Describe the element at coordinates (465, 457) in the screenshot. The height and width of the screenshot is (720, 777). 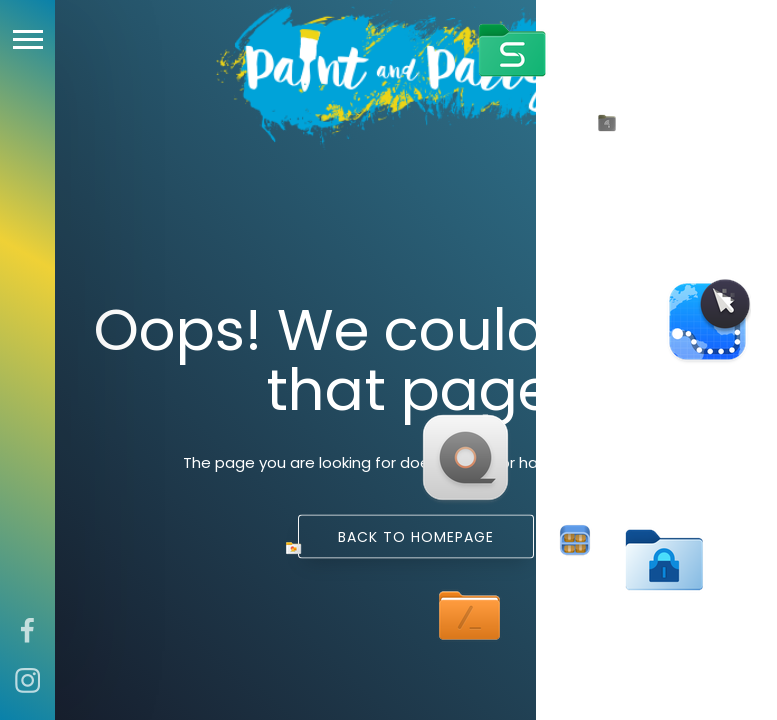
I see `open flatseal to manage flatpak permissions` at that location.